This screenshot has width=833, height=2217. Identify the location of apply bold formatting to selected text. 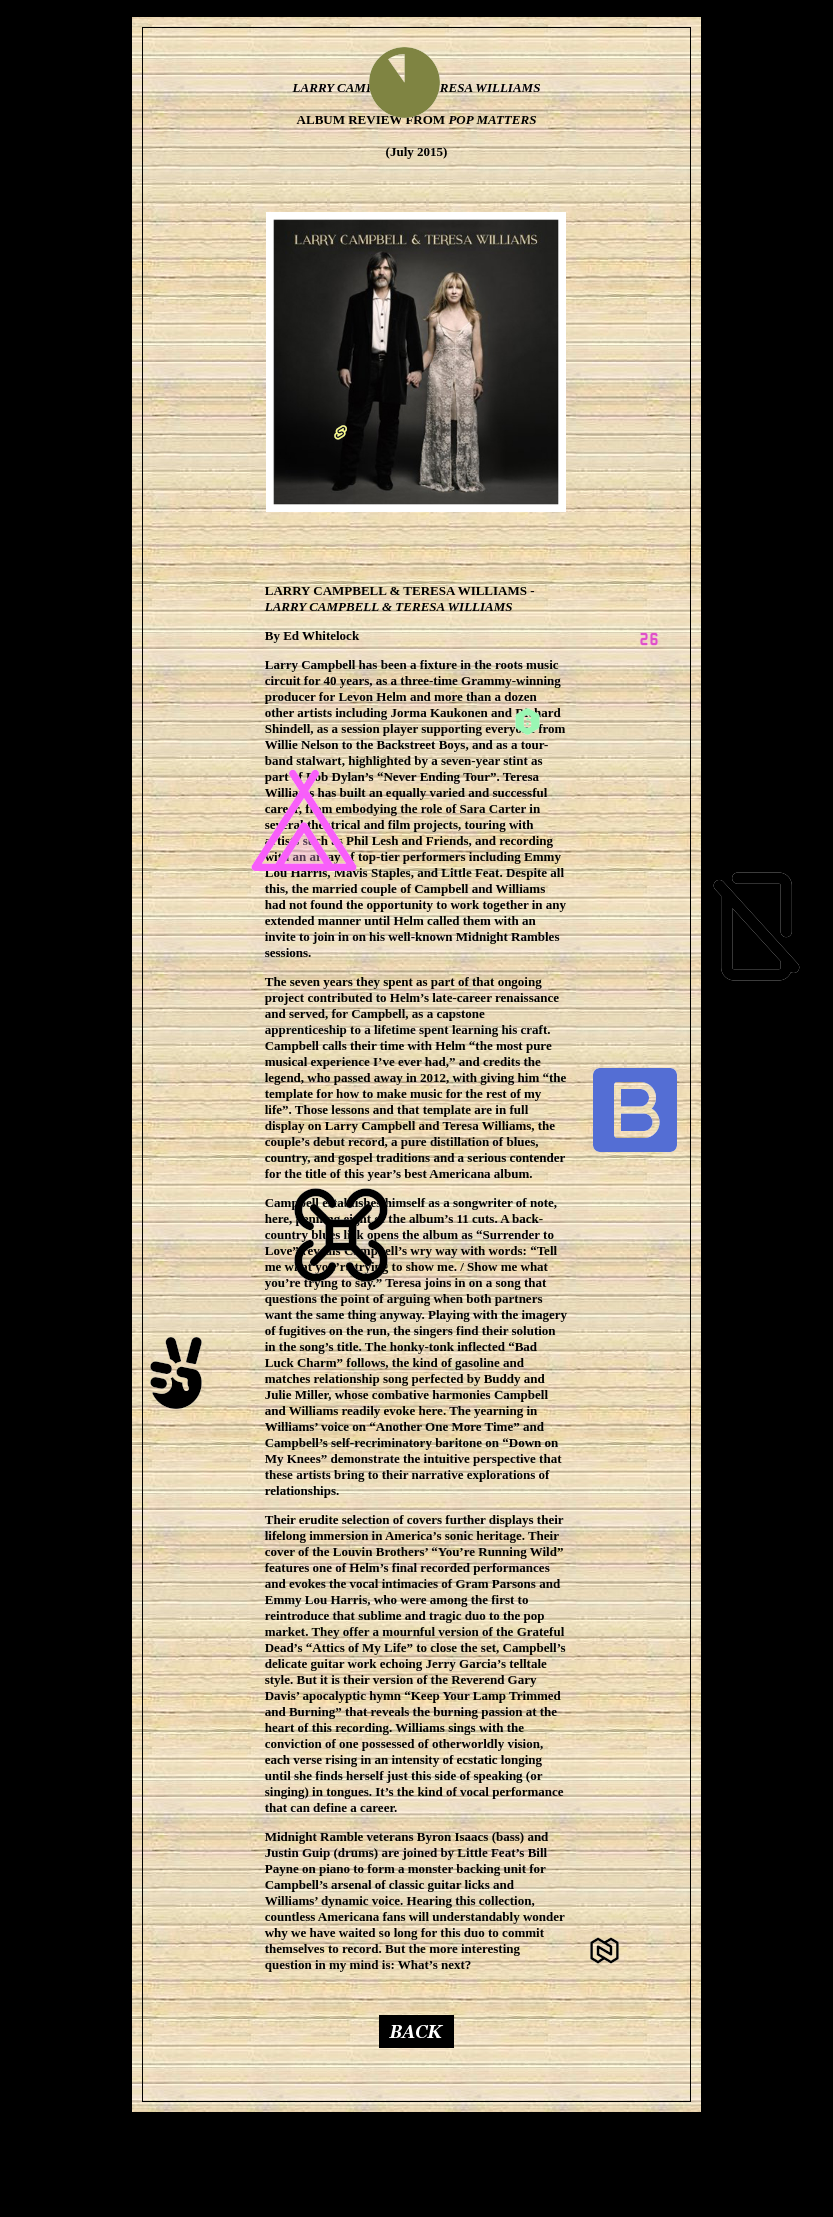
(635, 1110).